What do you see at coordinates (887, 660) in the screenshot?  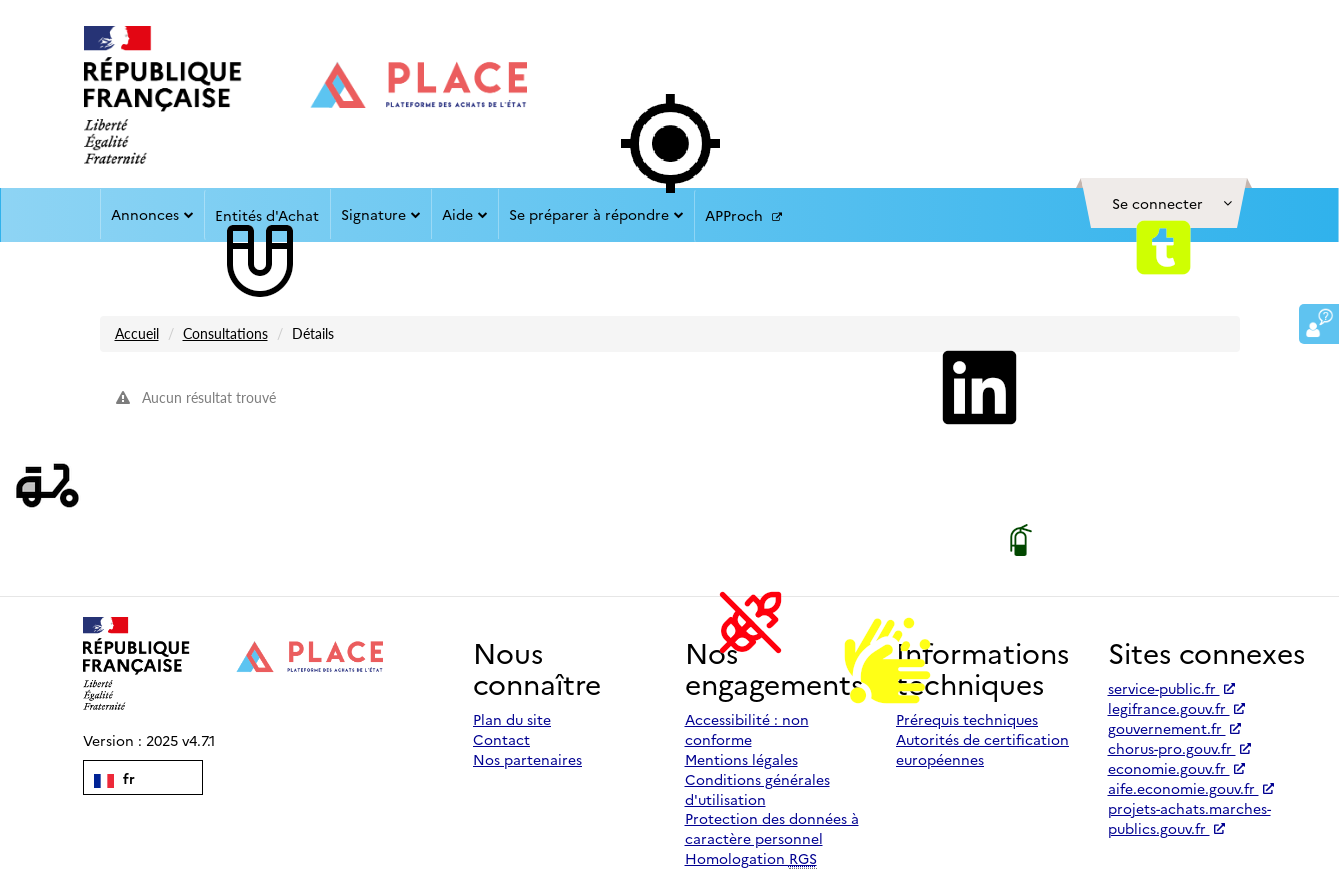 I see `wash hands reminder or hygiene indicator` at bounding box center [887, 660].